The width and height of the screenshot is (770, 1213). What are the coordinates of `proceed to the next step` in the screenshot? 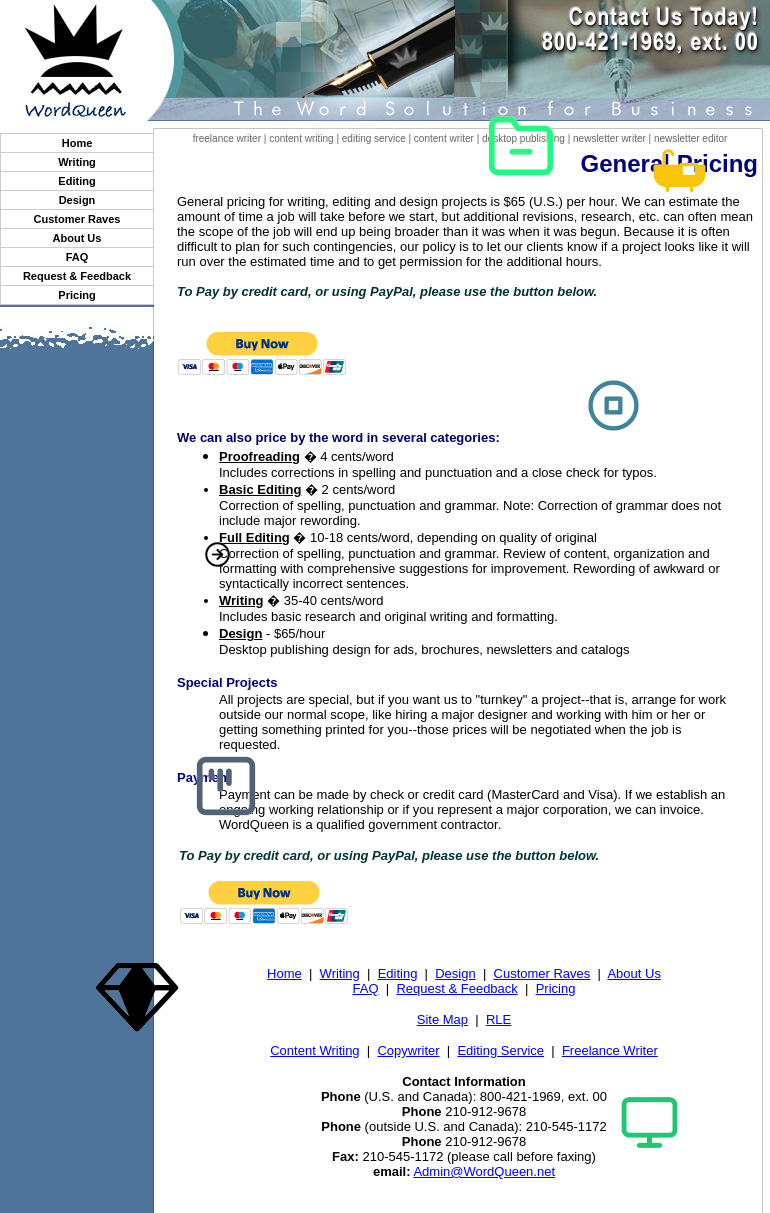 It's located at (217, 554).